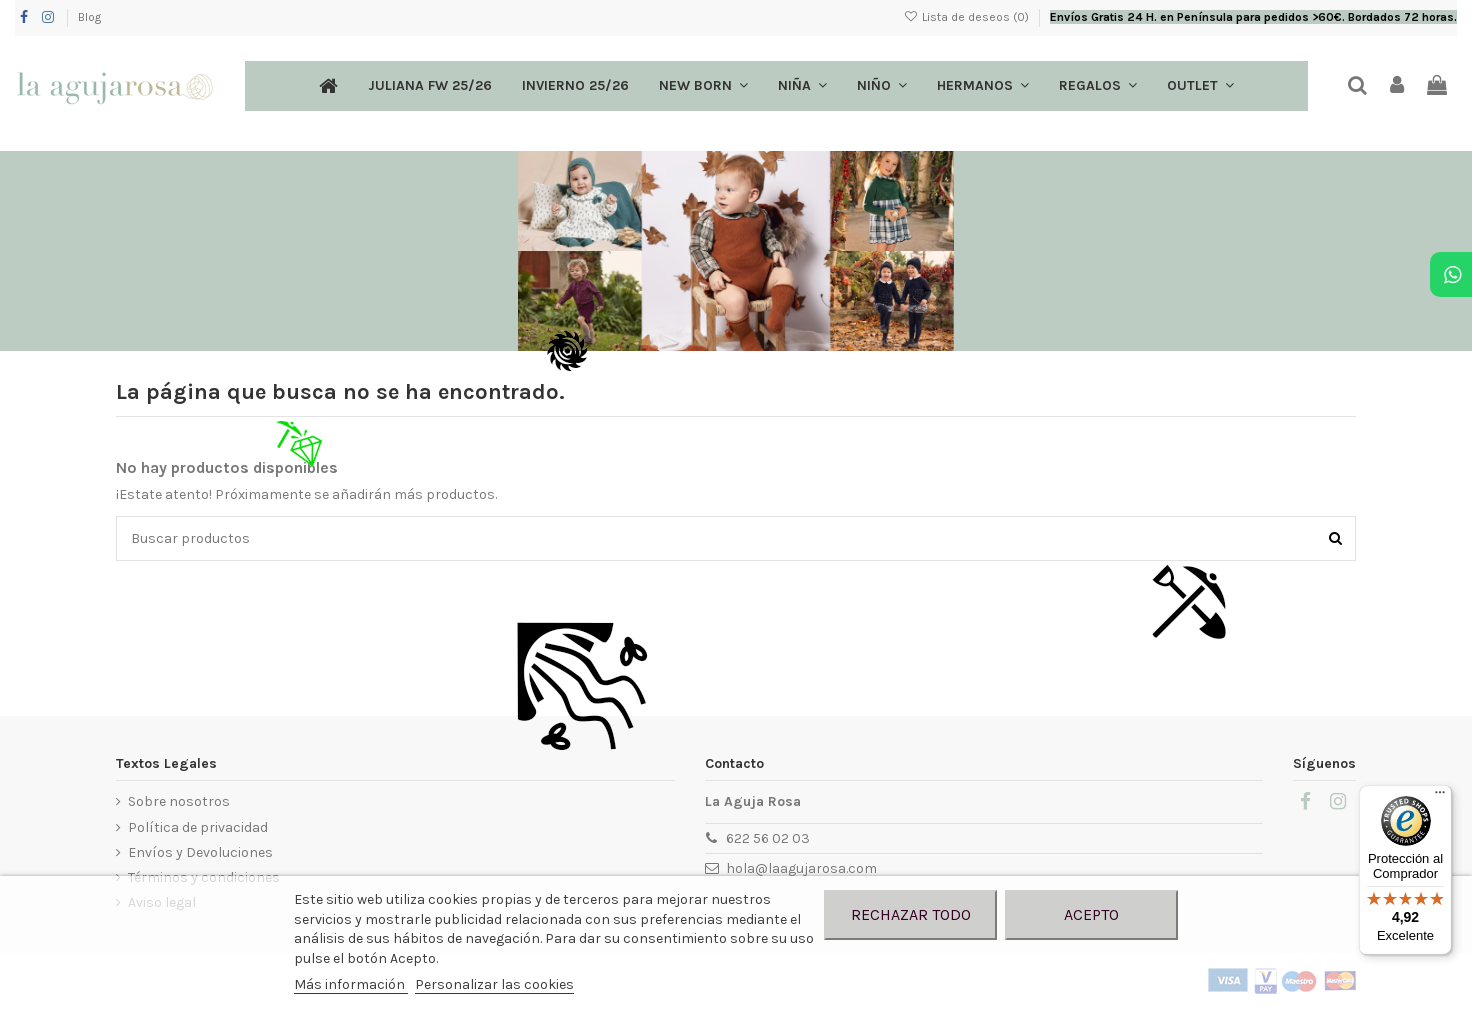 This screenshot has height=1009, width=1472. Describe the element at coordinates (583, 689) in the screenshot. I see `indicates a character has the bad breath status effect` at that location.